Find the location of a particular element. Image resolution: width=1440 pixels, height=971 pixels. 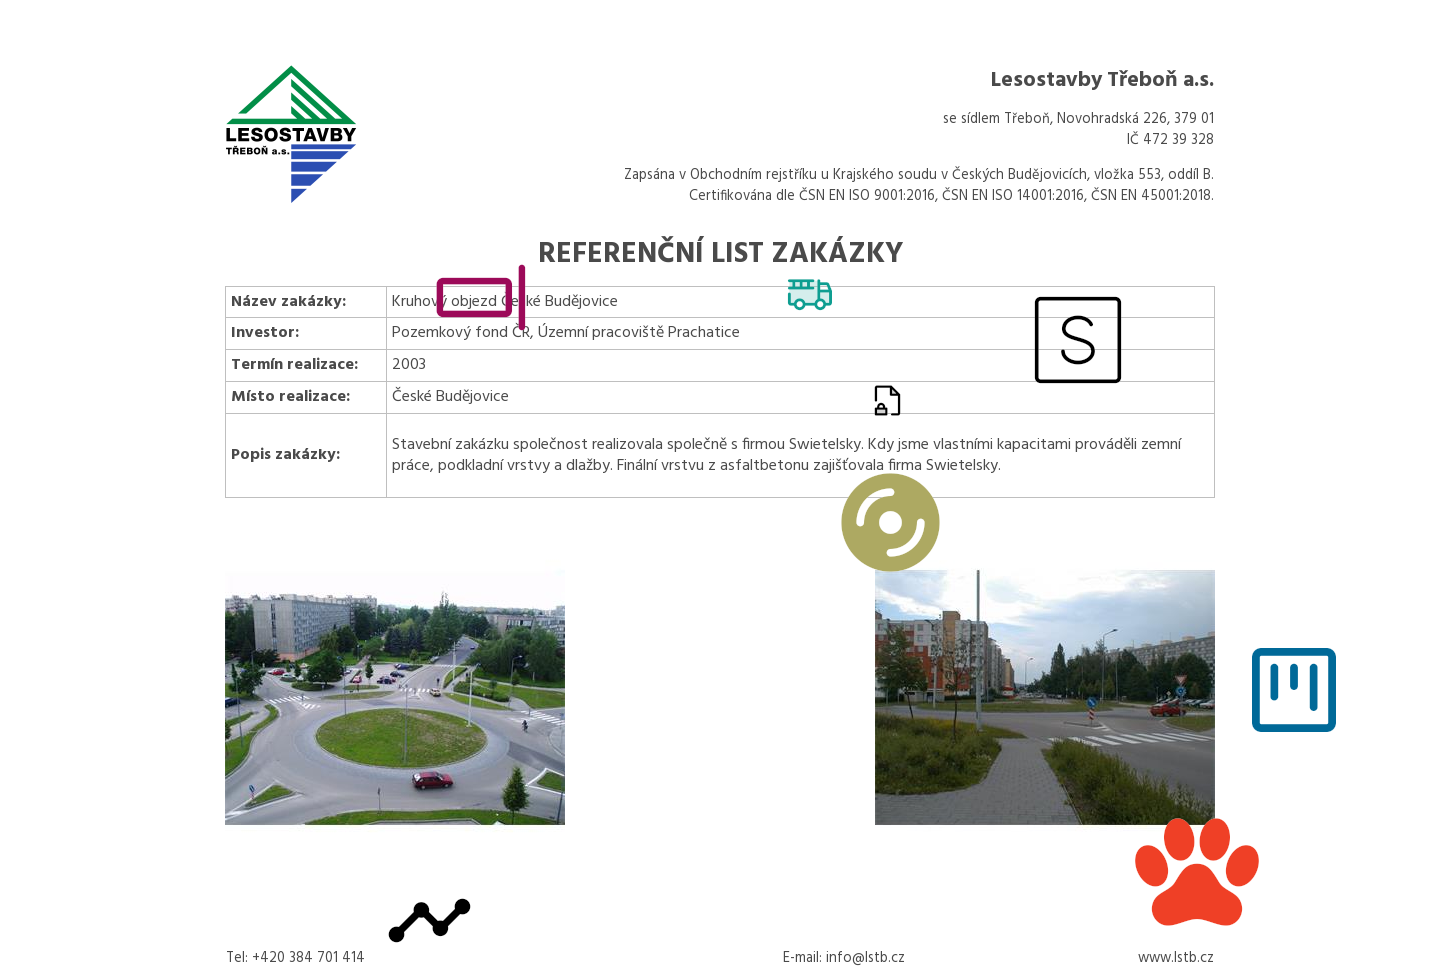

access pet-related features or settings is located at coordinates (1197, 872).